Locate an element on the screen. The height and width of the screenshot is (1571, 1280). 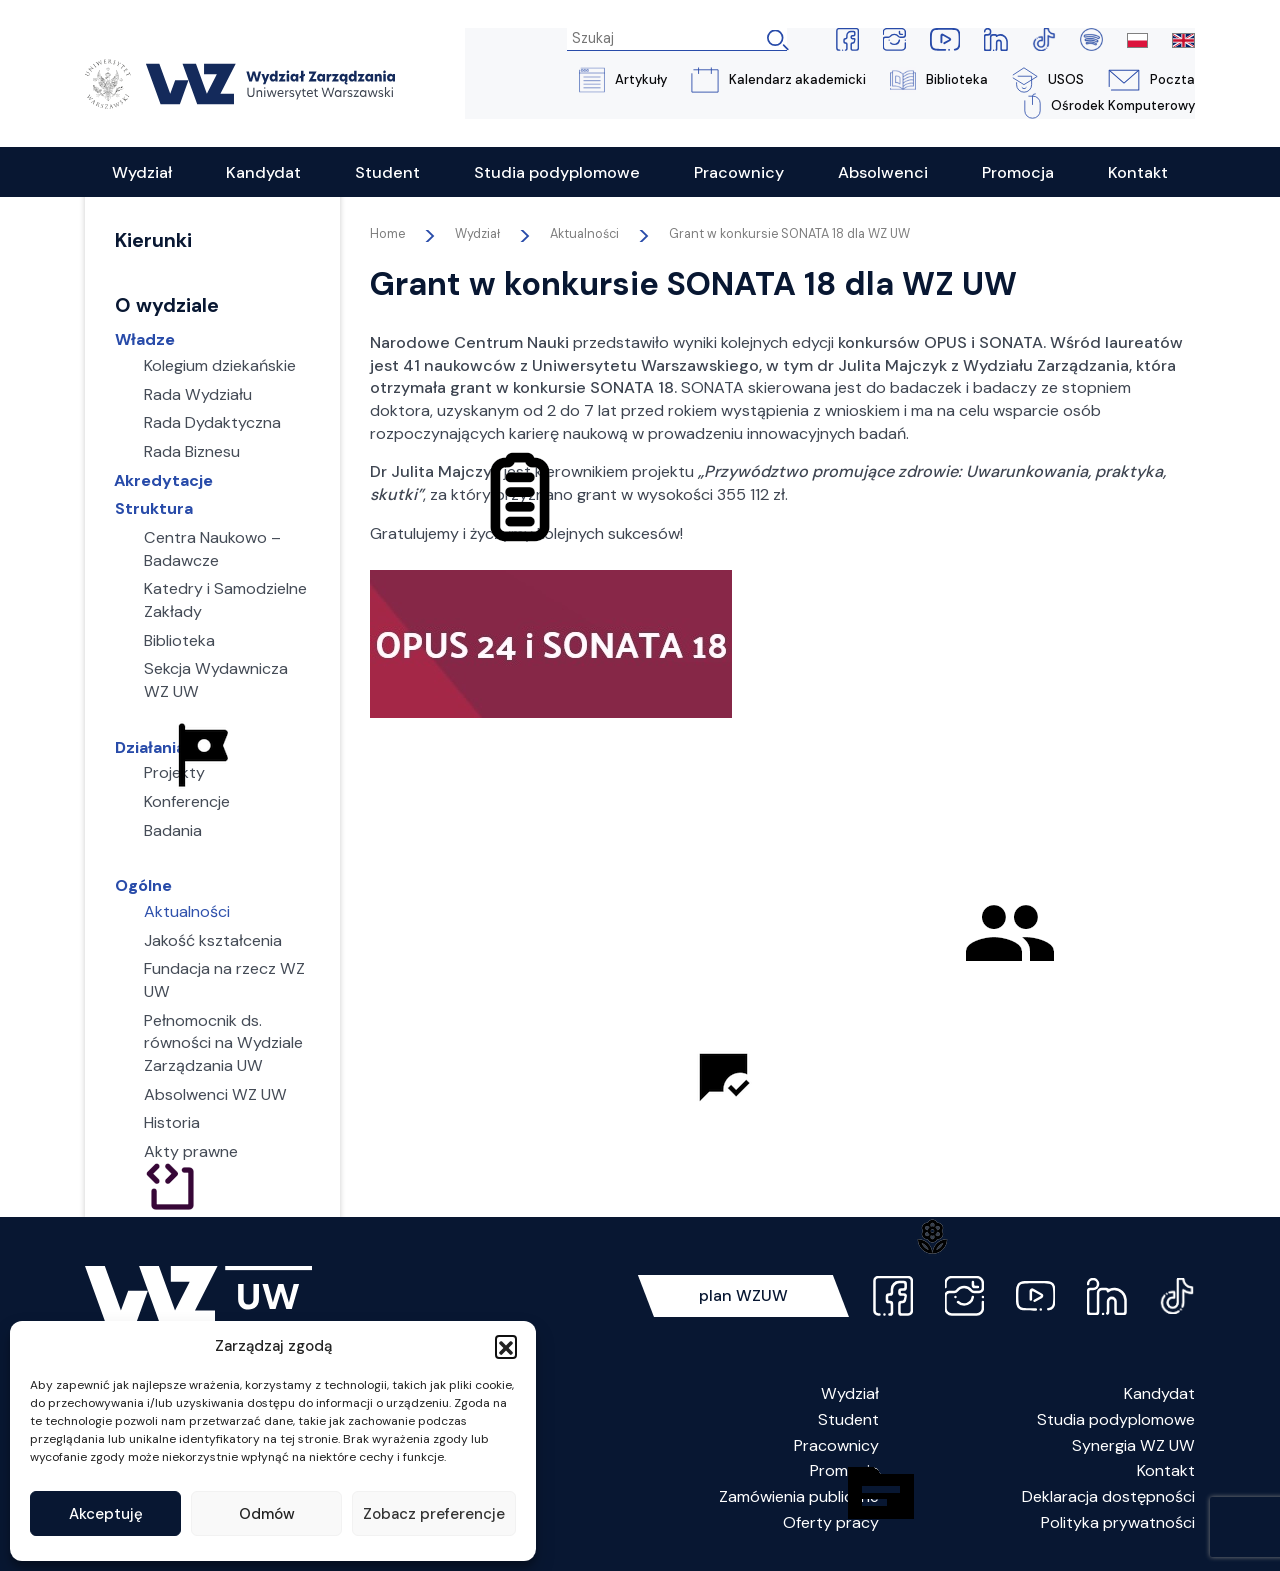
access topic folders is located at coordinates (881, 1493).